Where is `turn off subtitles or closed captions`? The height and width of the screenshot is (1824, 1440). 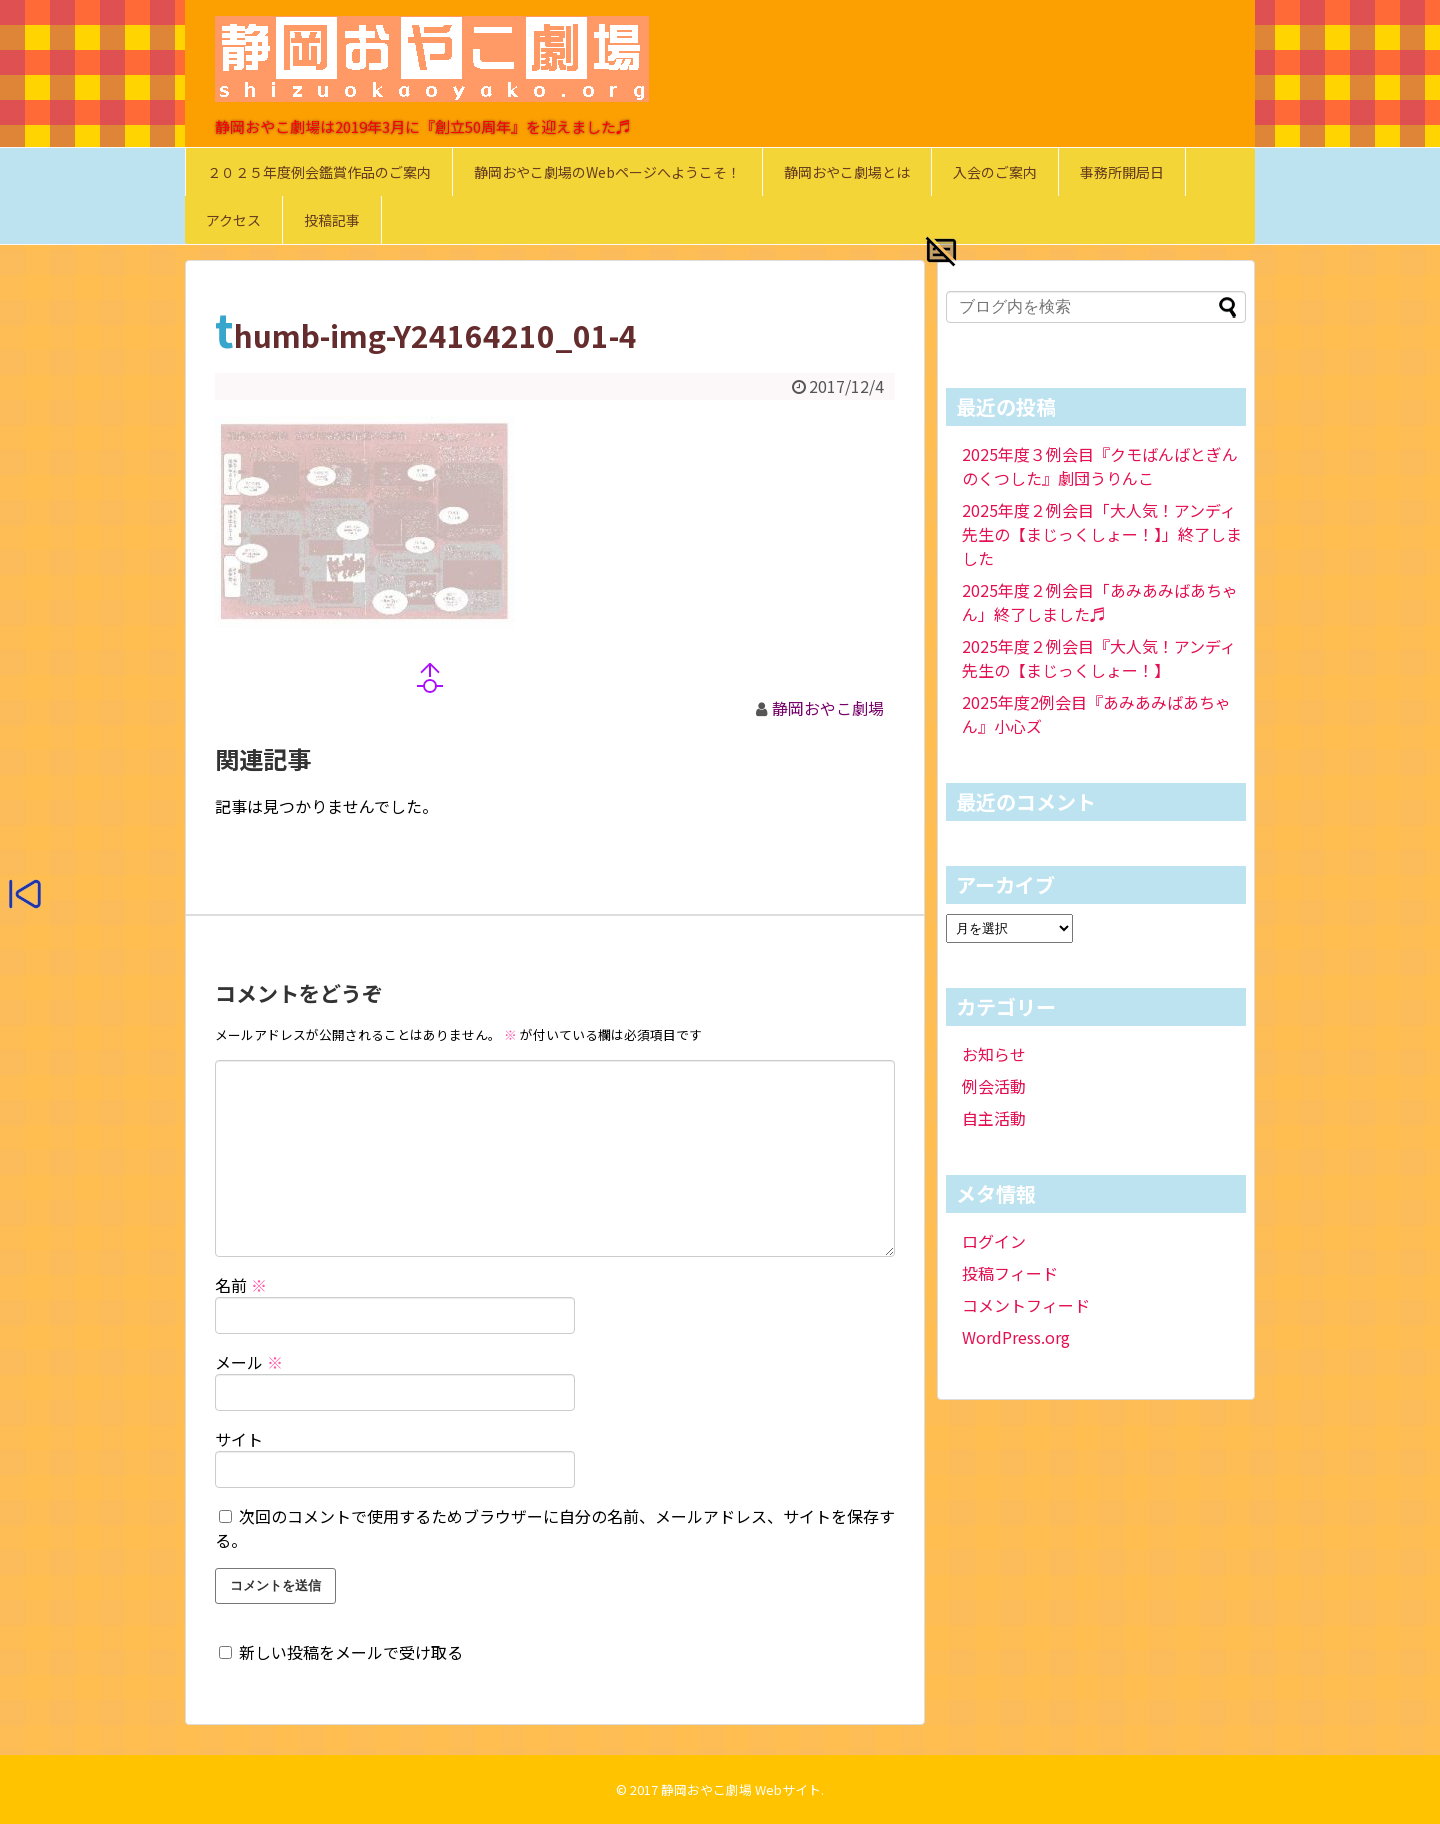 turn off subtitles or closed captions is located at coordinates (941, 250).